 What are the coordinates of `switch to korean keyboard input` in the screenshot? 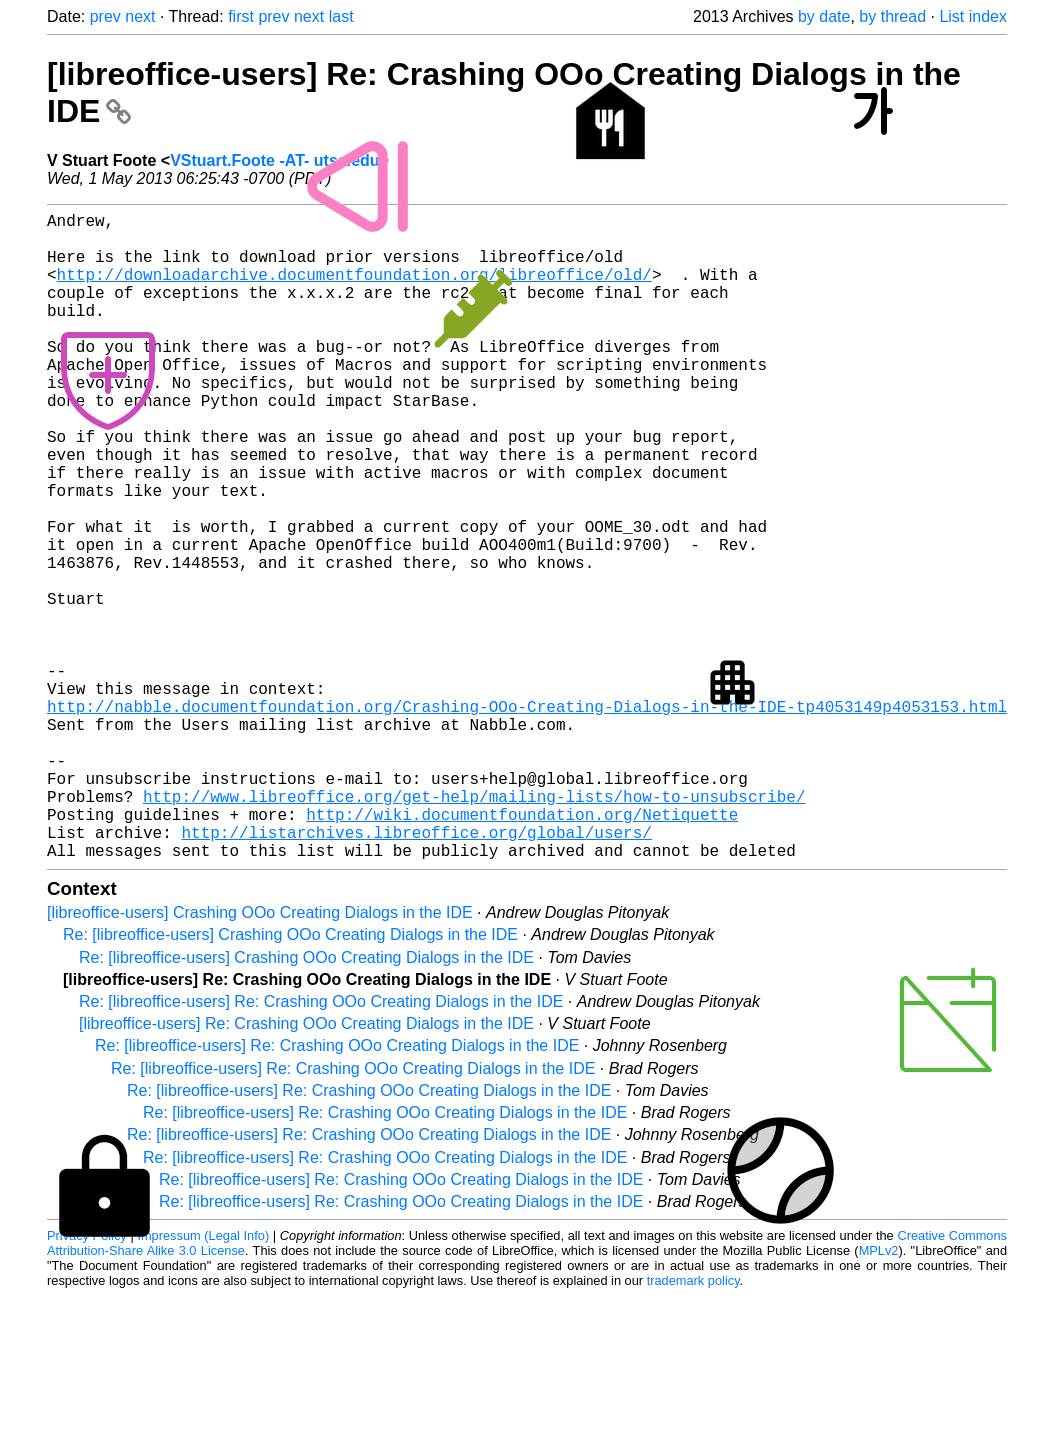 It's located at (872, 111).